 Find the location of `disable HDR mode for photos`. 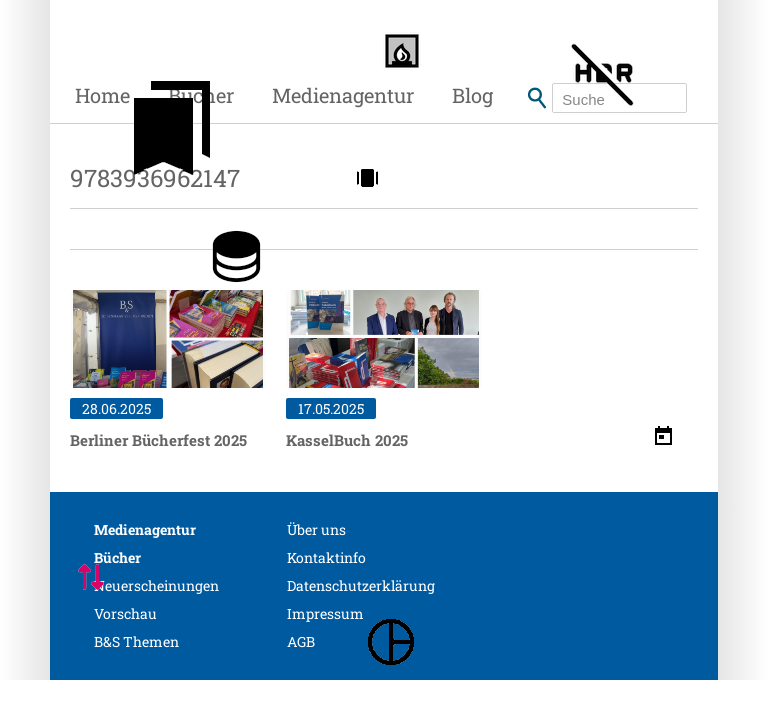

disable HDR mode for photos is located at coordinates (604, 73).